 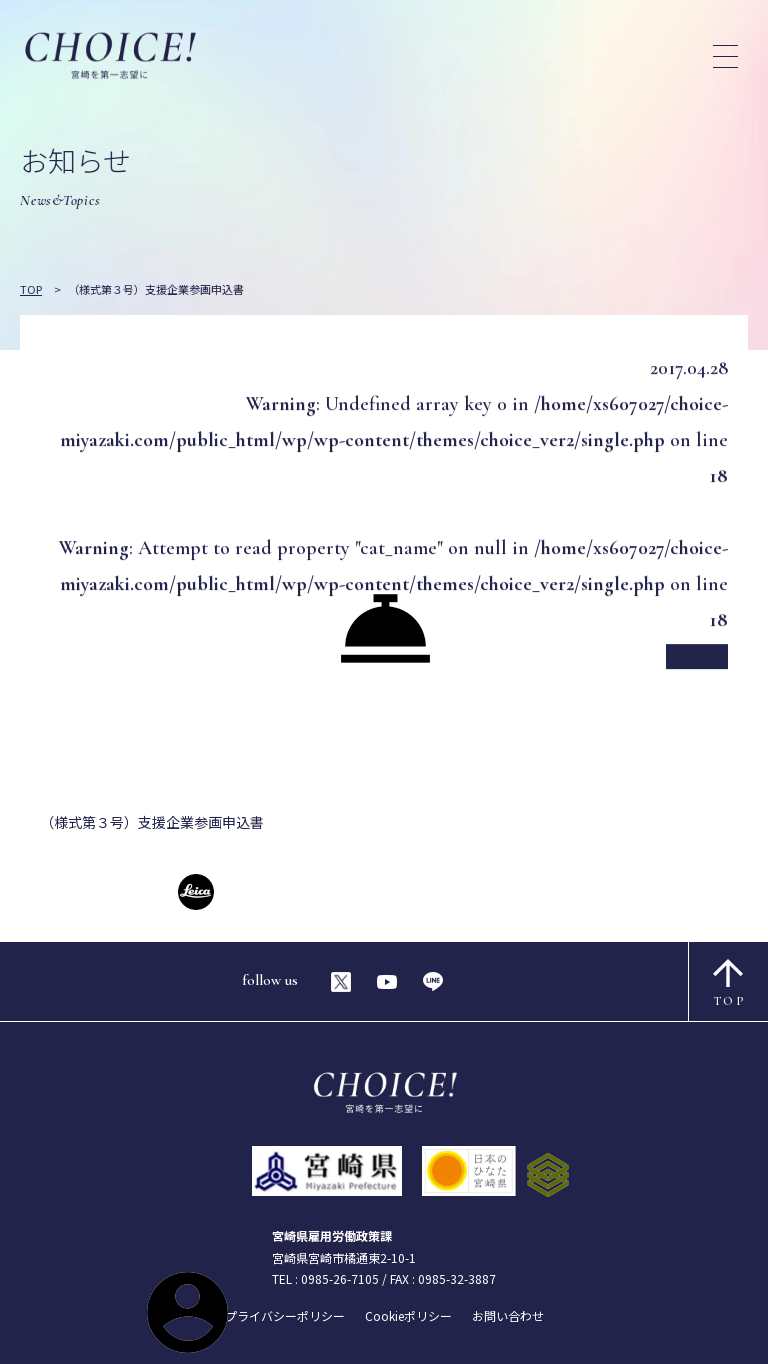 I want to click on leica camera brand logo, so click(x=196, y=892).